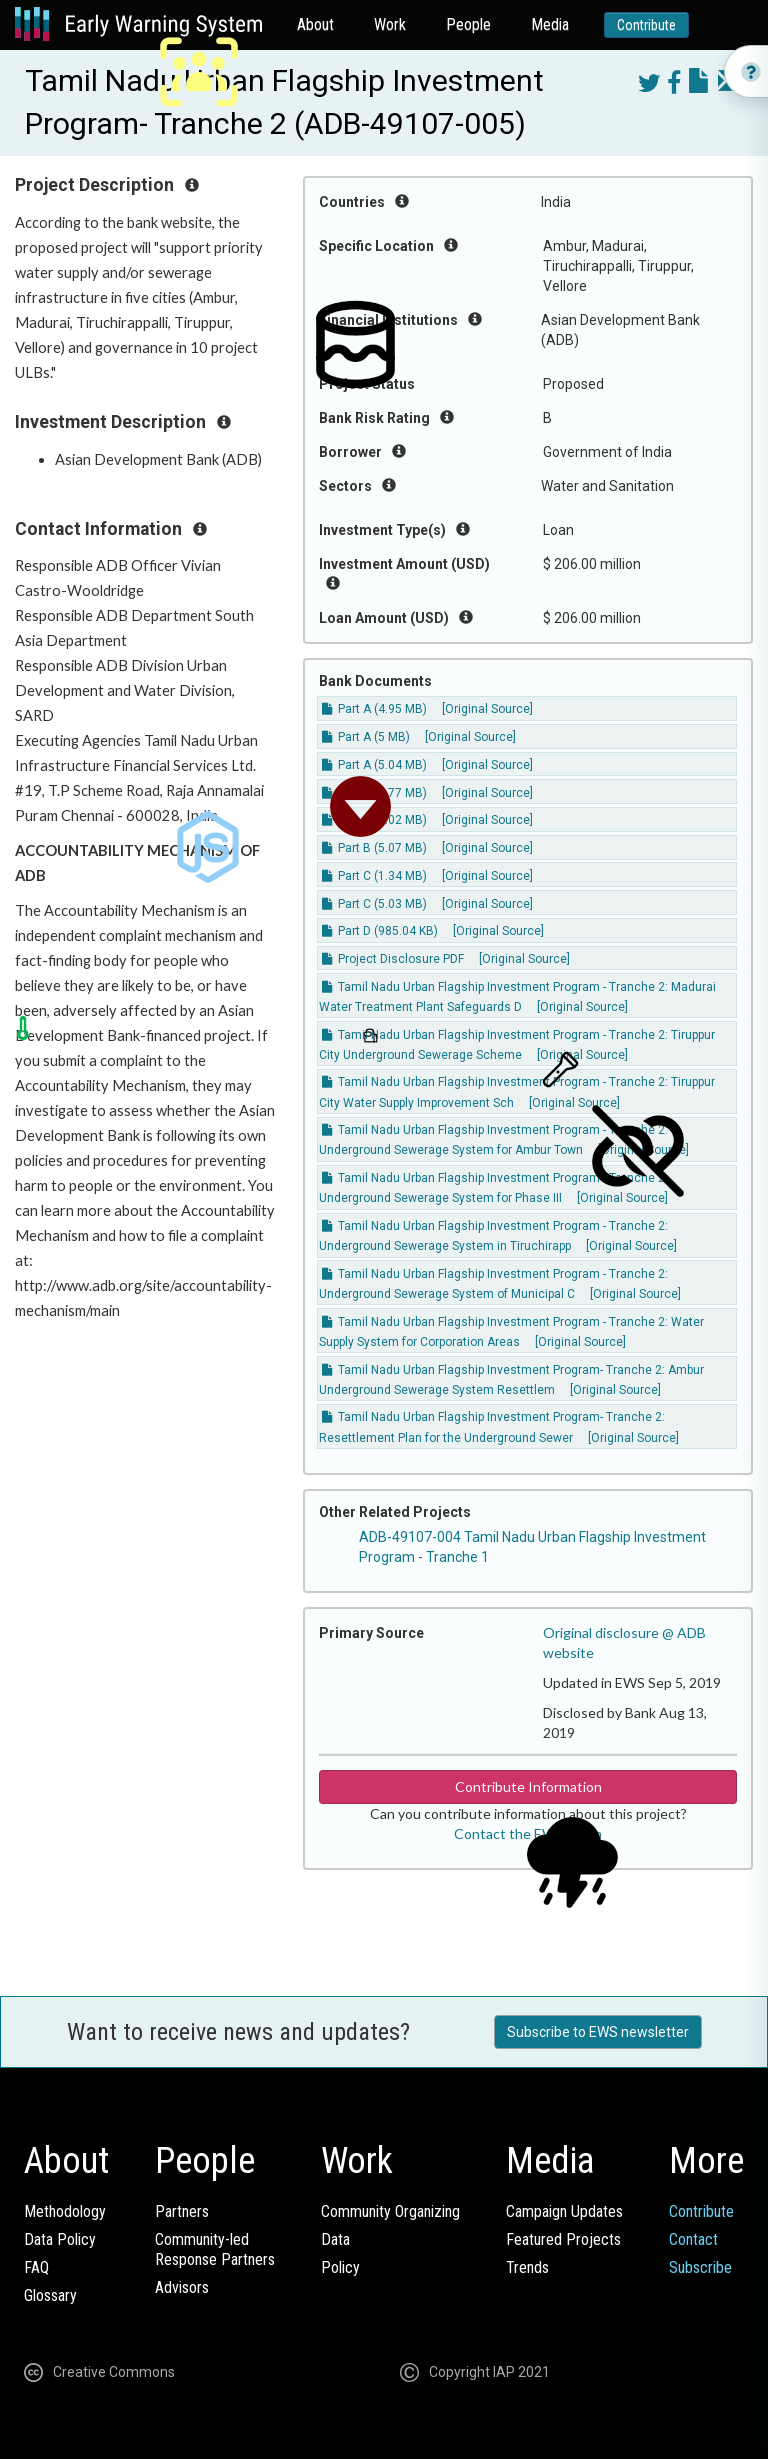 This screenshot has height=2459, width=768. I want to click on scan or detect people in frame, so click(199, 72).